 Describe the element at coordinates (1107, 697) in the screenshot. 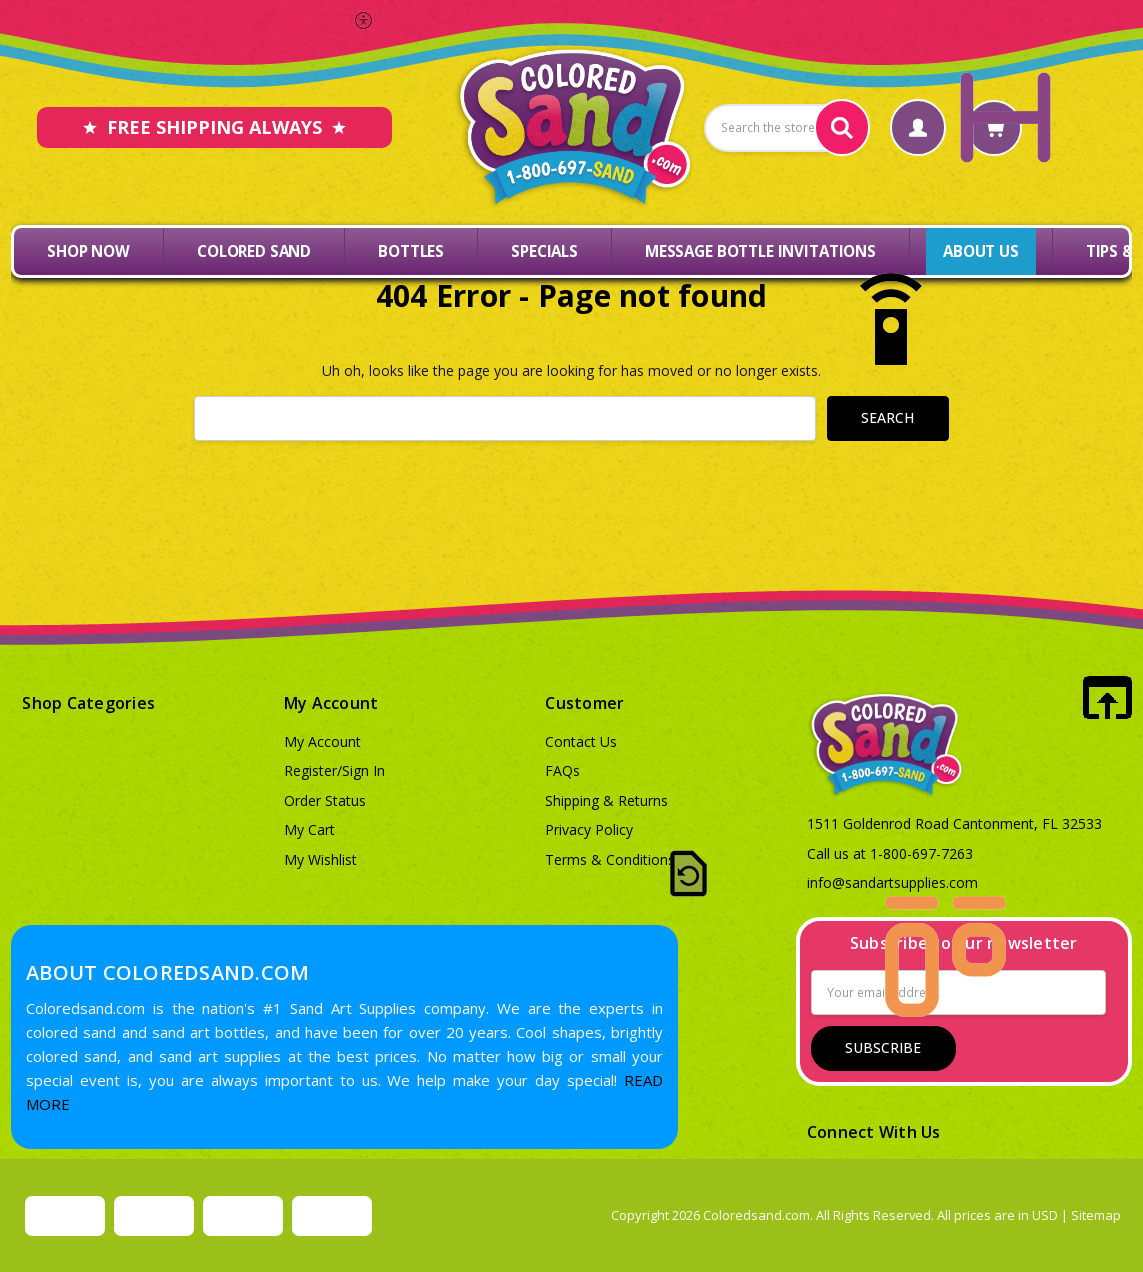

I see `open link in browser` at that location.